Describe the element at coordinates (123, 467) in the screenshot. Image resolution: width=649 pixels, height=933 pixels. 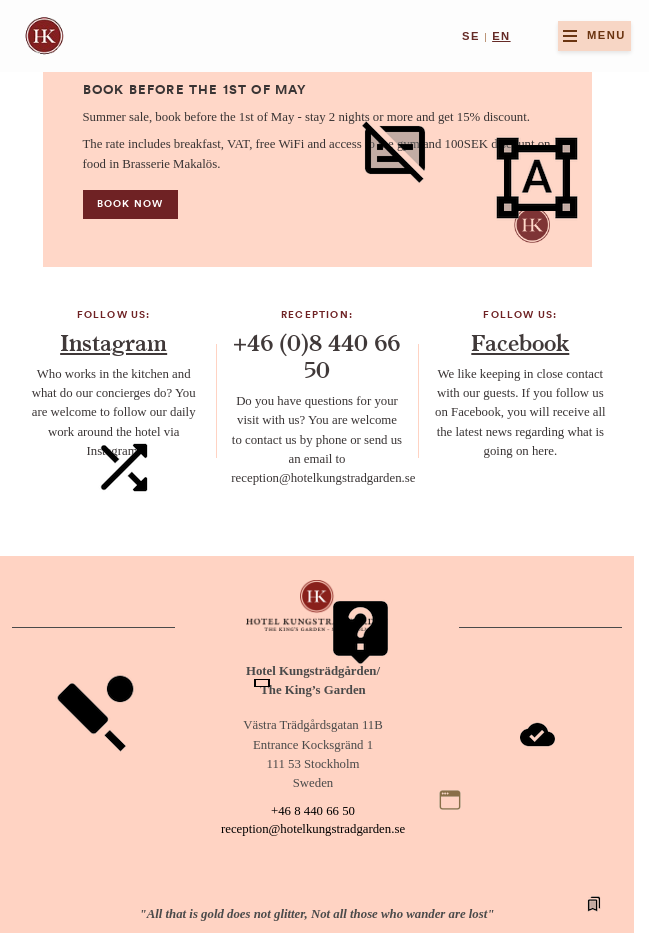
I see `shuffle playlist or queue` at that location.